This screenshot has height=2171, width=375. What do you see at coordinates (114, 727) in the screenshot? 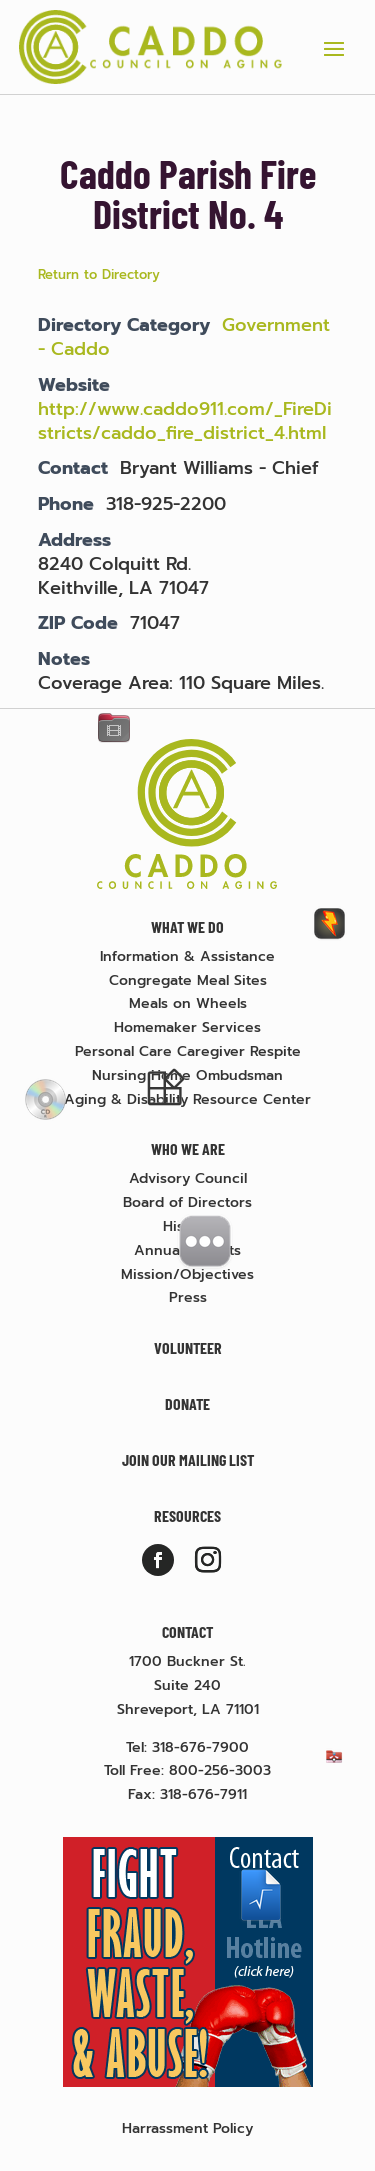
I see `open videos folder` at bounding box center [114, 727].